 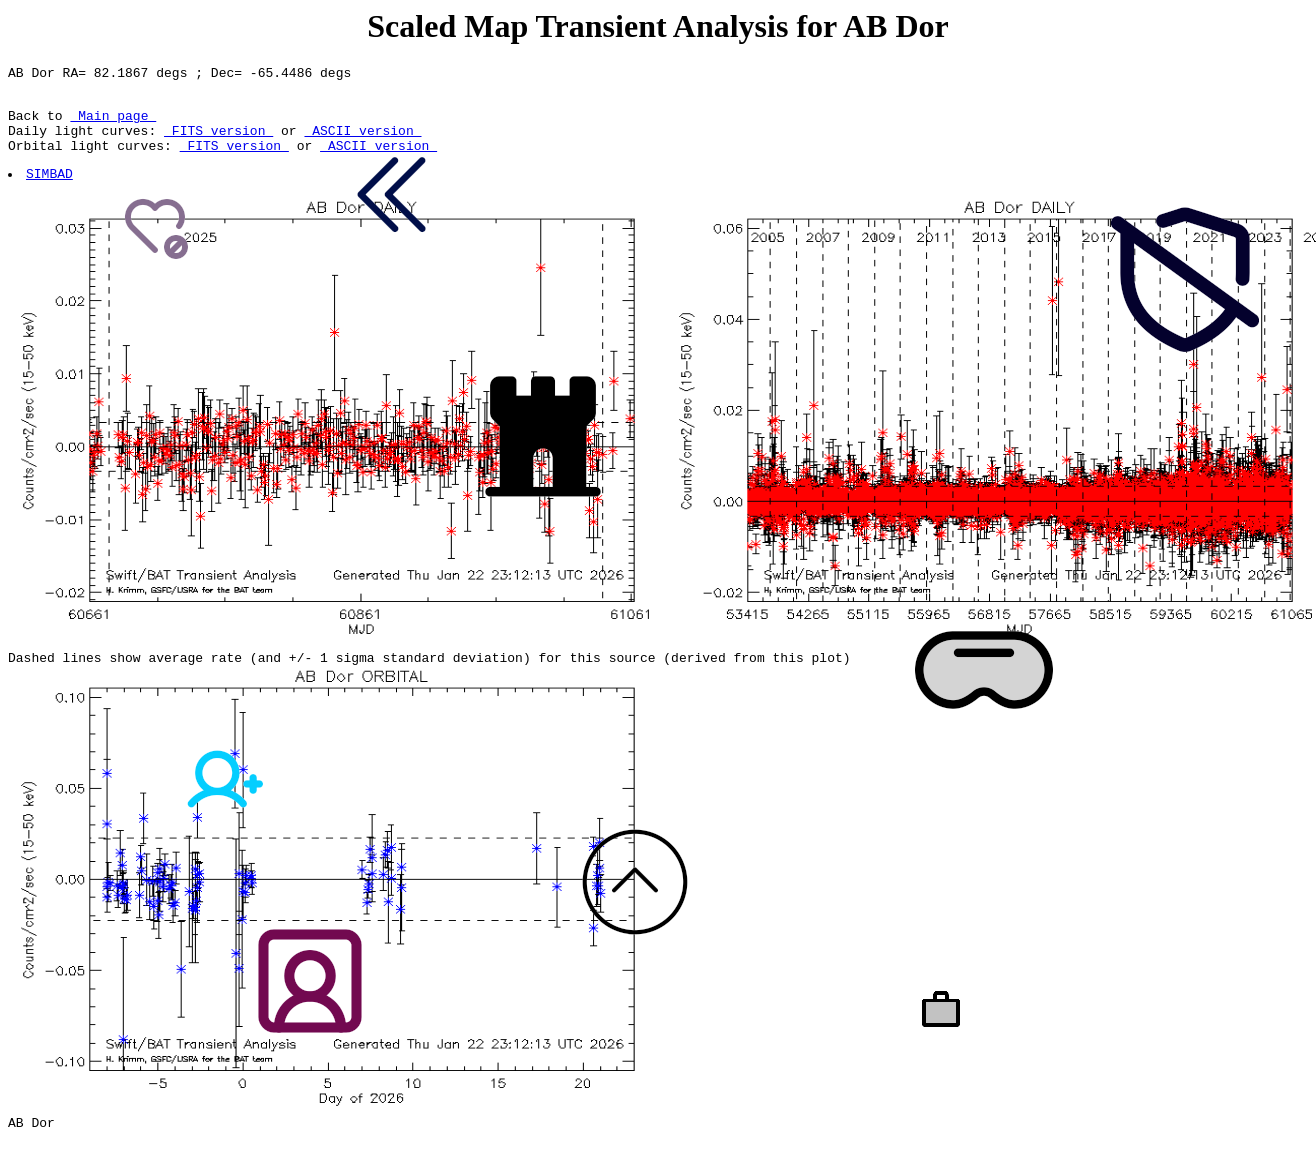 I want to click on add a new user or contact, so click(x=223, y=781).